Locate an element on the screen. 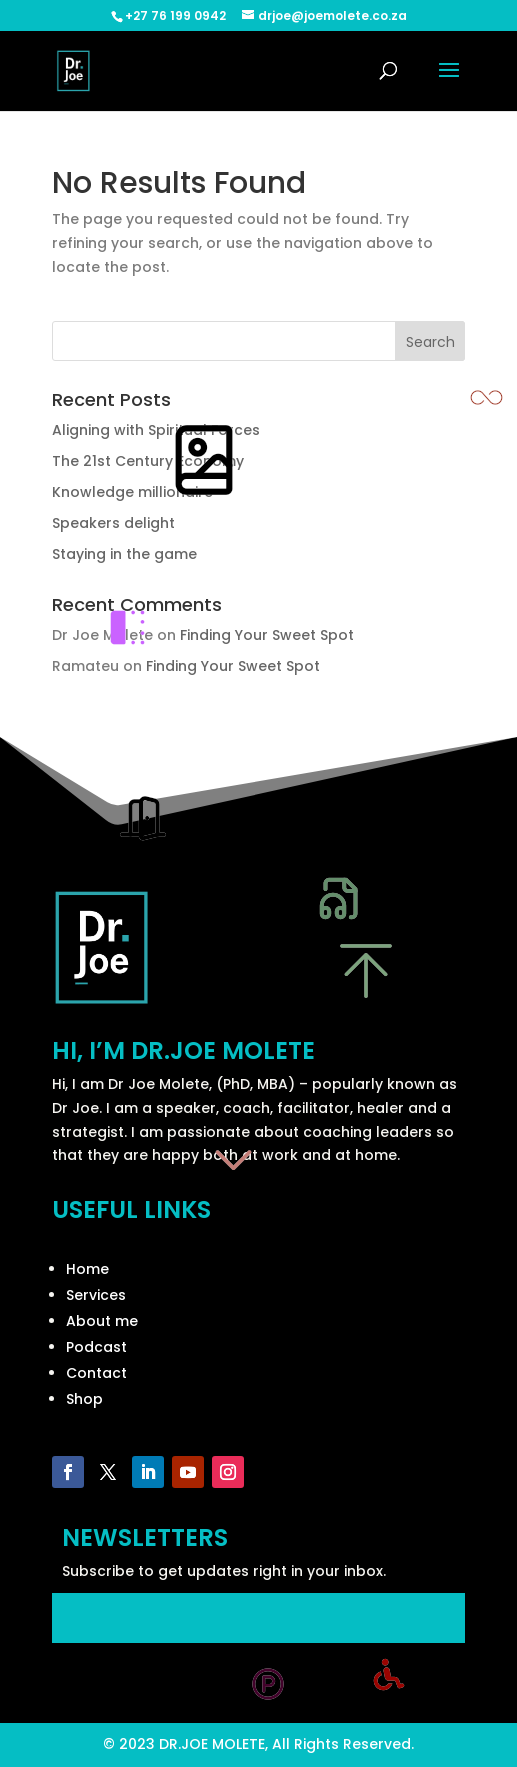 The width and height of the screenshot is (517, 1767). log out or exit the application is located at coordinates (143, 818).